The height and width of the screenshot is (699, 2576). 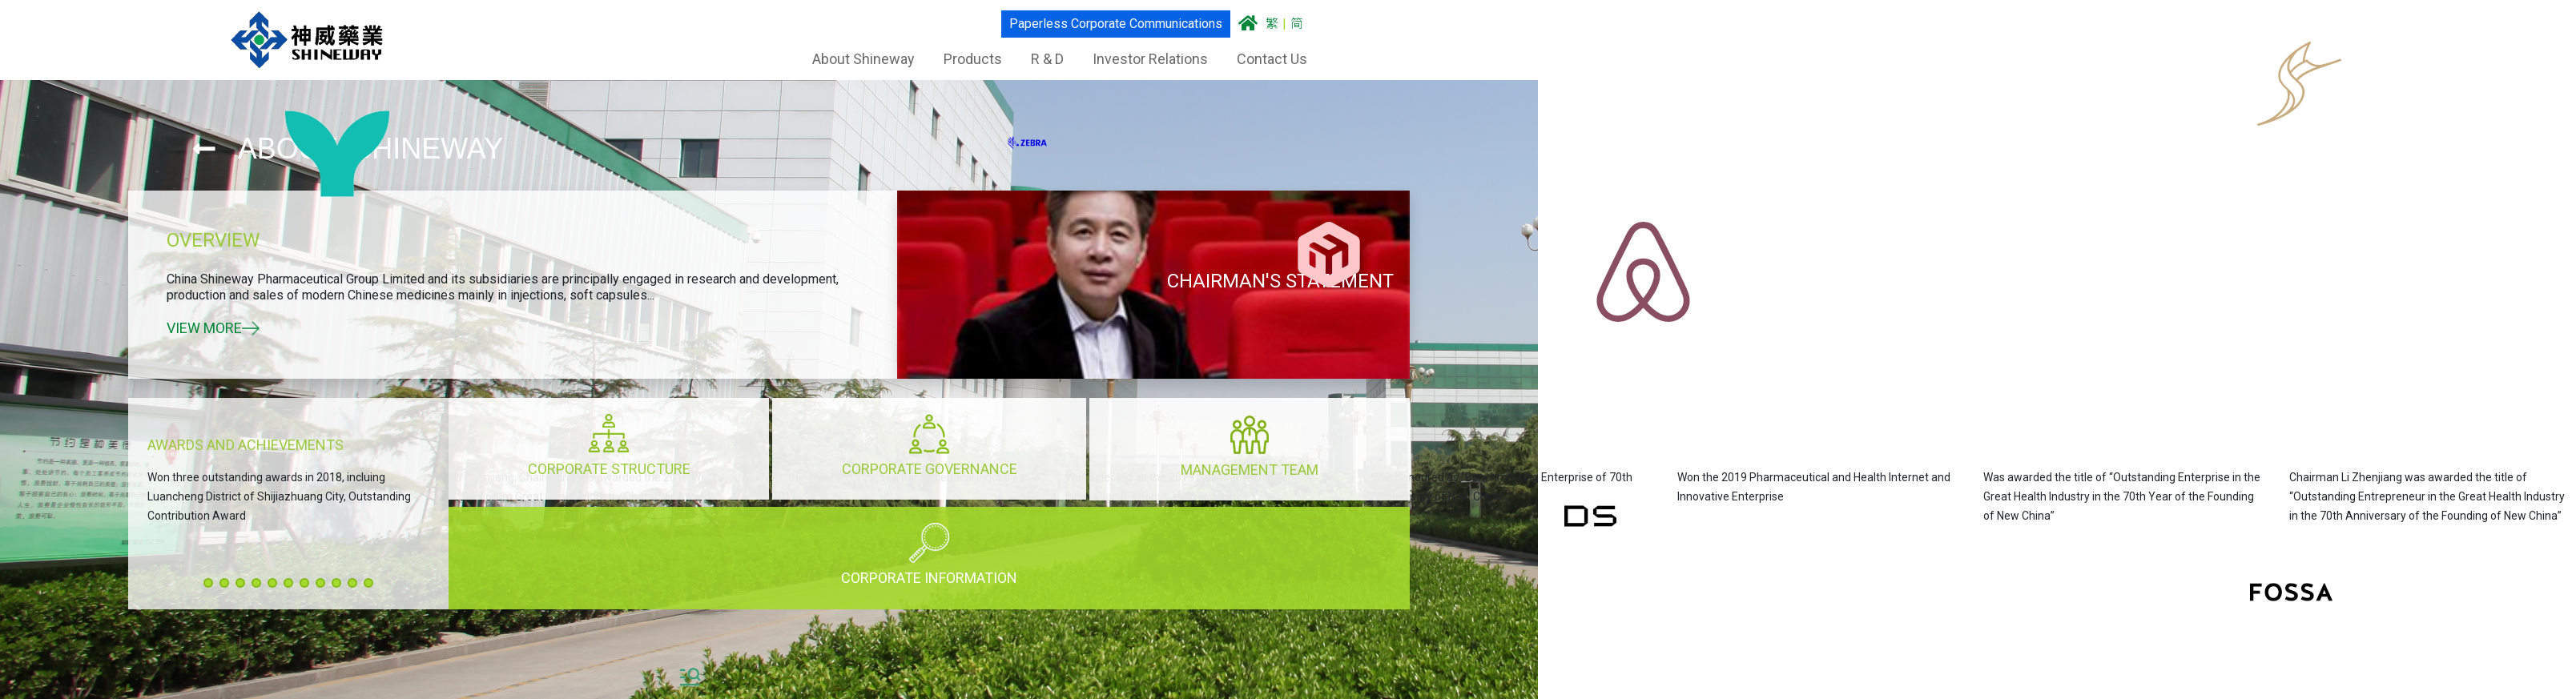 What do you see at coordinates (2291, 592) in the screenshot?
I see `fossa software compliance and licensing platform logo` at bounding box center [2291, 592].